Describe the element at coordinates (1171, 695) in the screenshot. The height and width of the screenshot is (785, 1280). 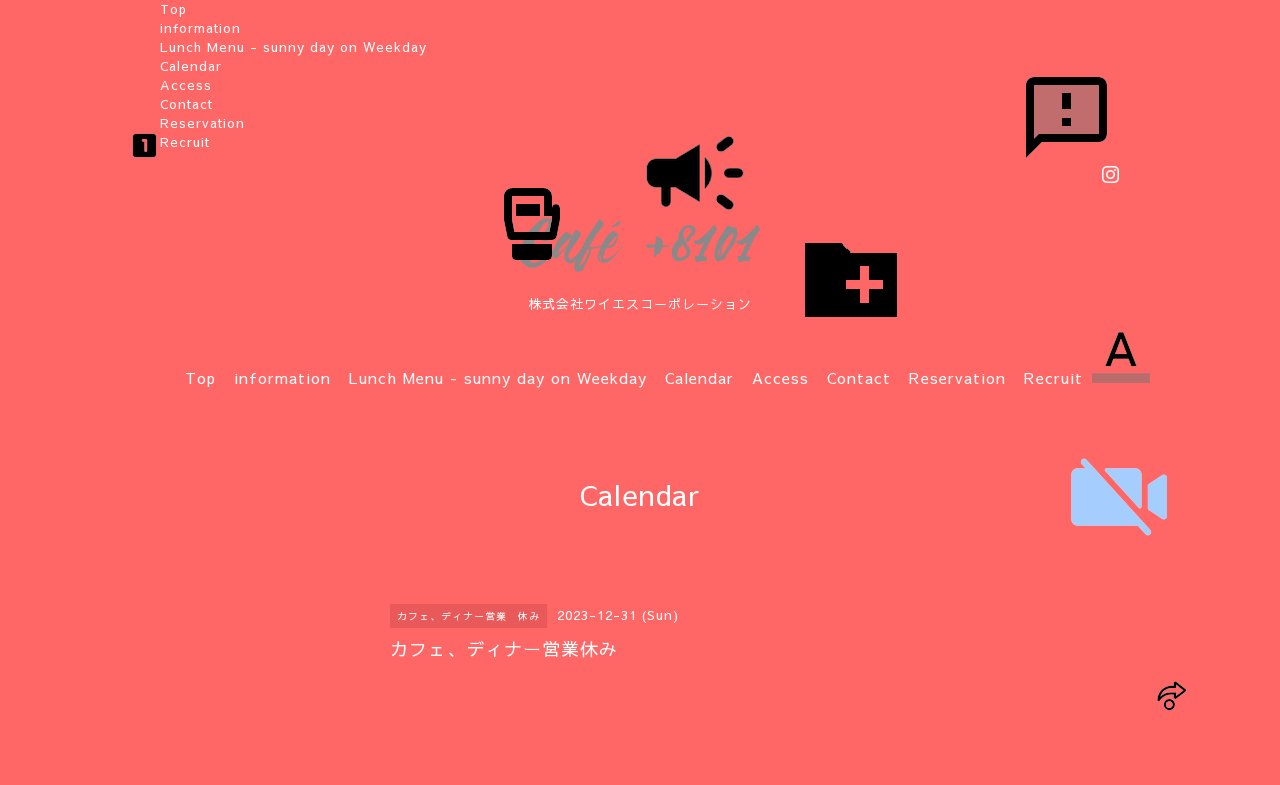
I see `start a live share session` at that location.